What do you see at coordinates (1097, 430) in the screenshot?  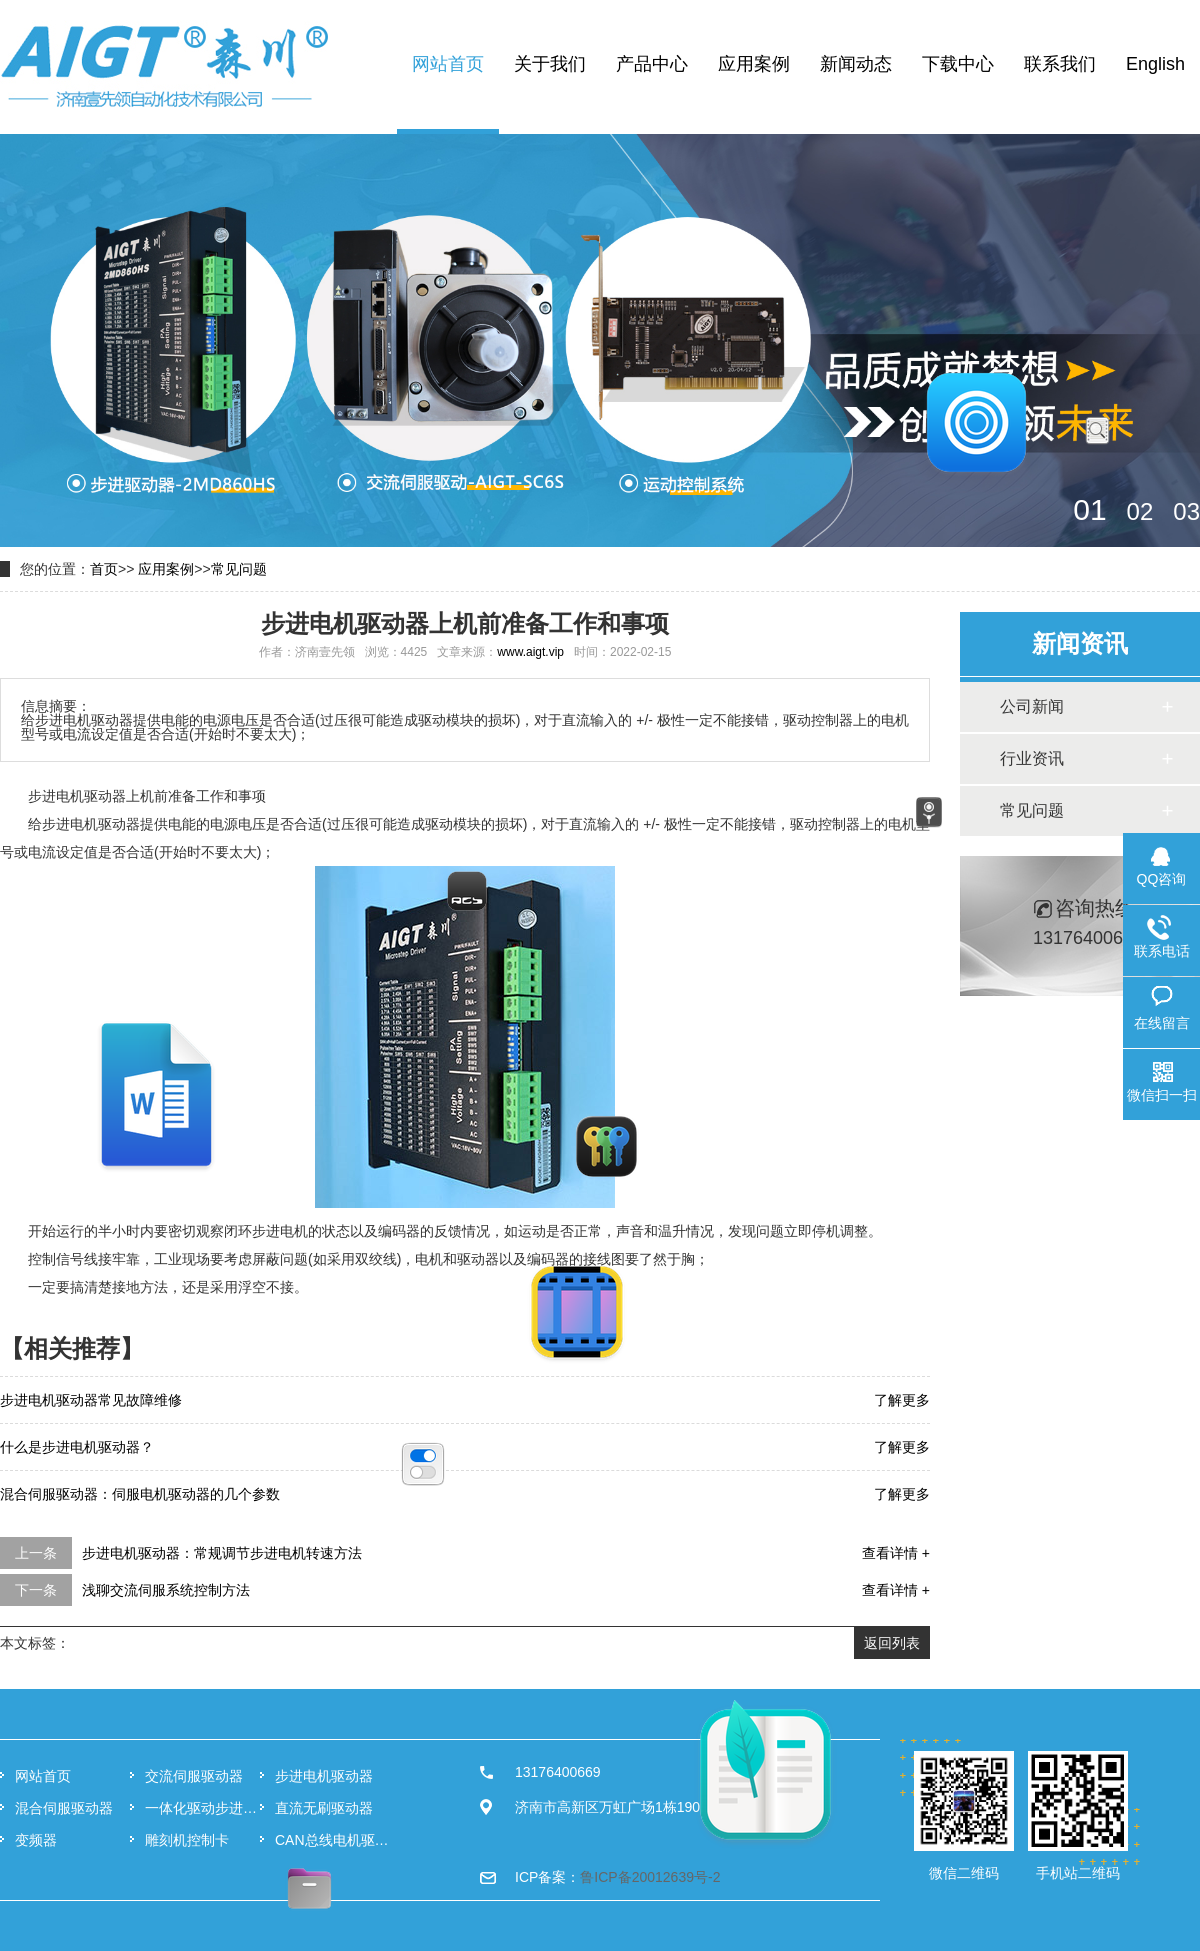 I see `open the log viewer application` at bounding box center [1097, 430].